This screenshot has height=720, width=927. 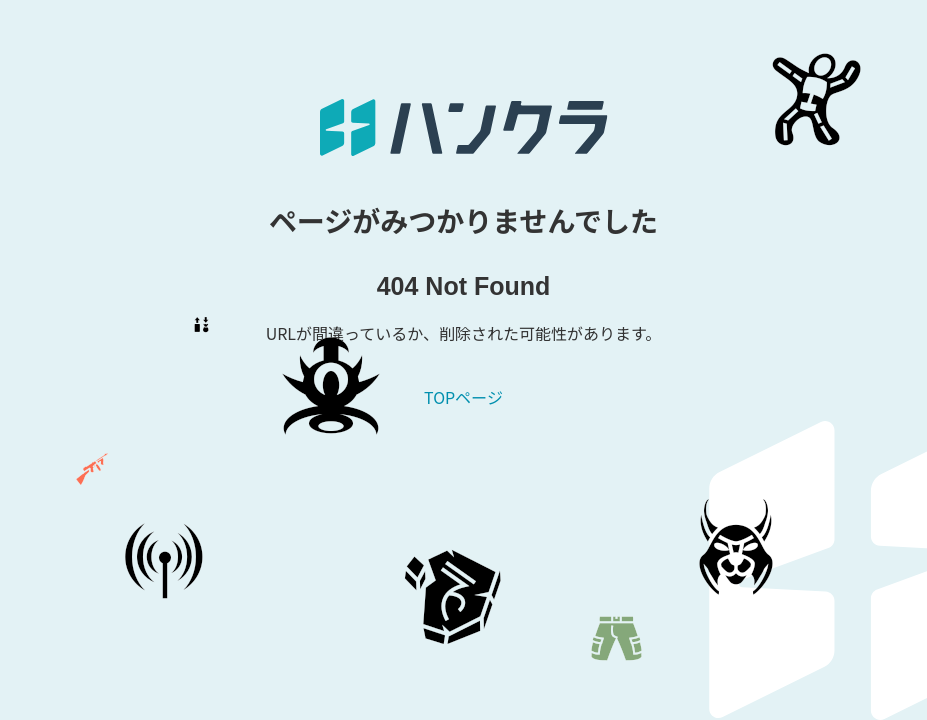 What do you see at coordinates (331, 386) in the screenshot?
I see `abstract game character or creature icon` at bounding box center [331, 386].